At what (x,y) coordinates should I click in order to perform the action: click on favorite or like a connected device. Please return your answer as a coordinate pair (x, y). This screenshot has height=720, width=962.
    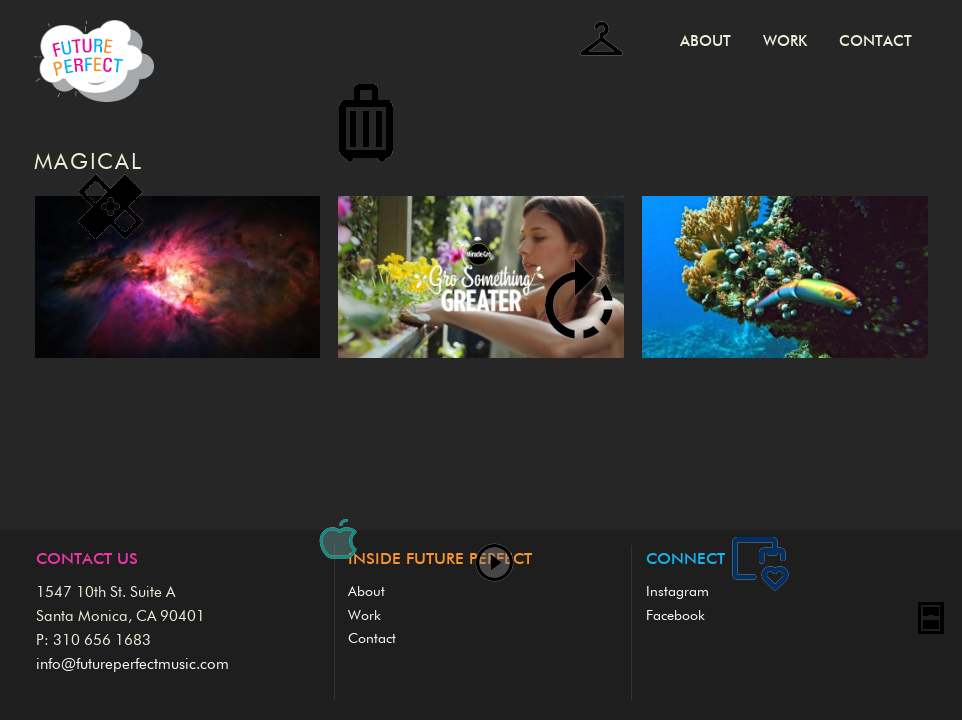
    Looking at the image, I should click on (759, 561).